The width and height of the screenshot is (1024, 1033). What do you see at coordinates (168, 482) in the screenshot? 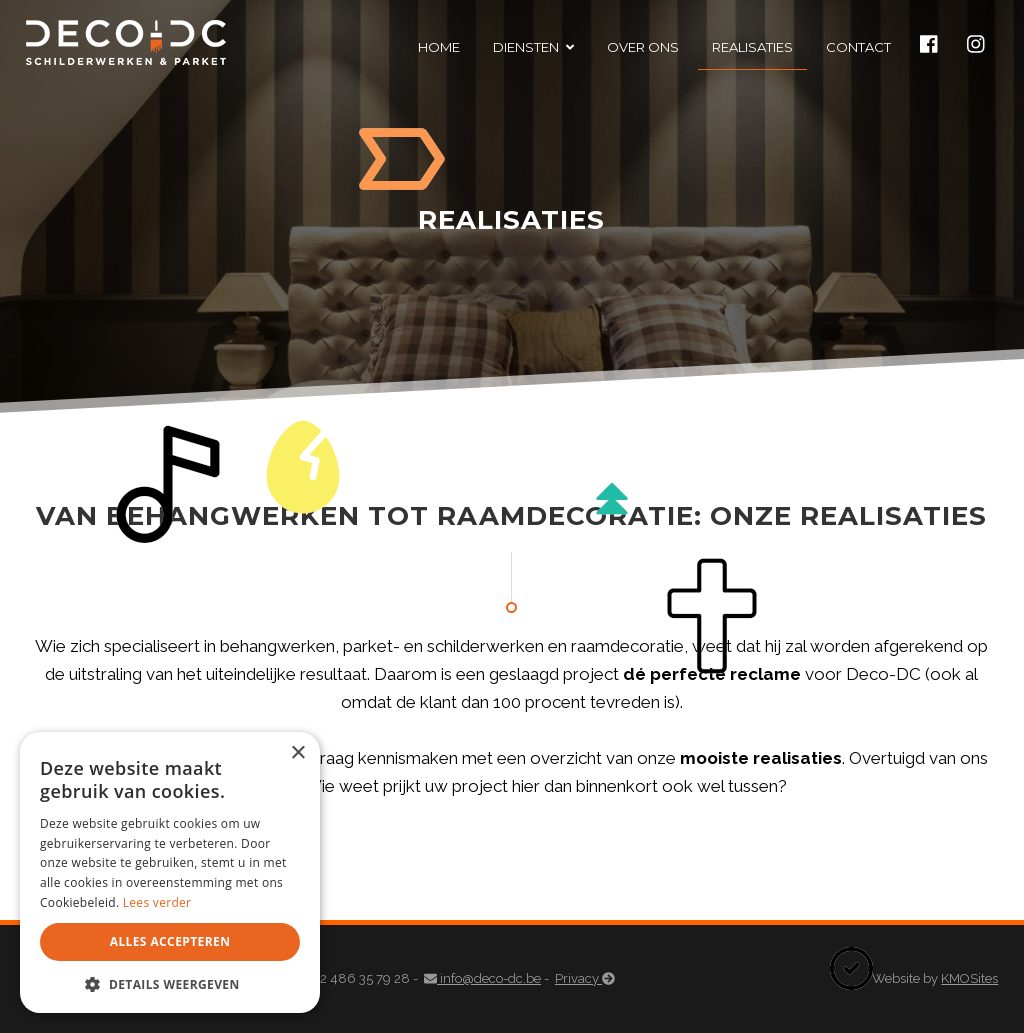
I see `play or access music` at bounding box center [168, 482].